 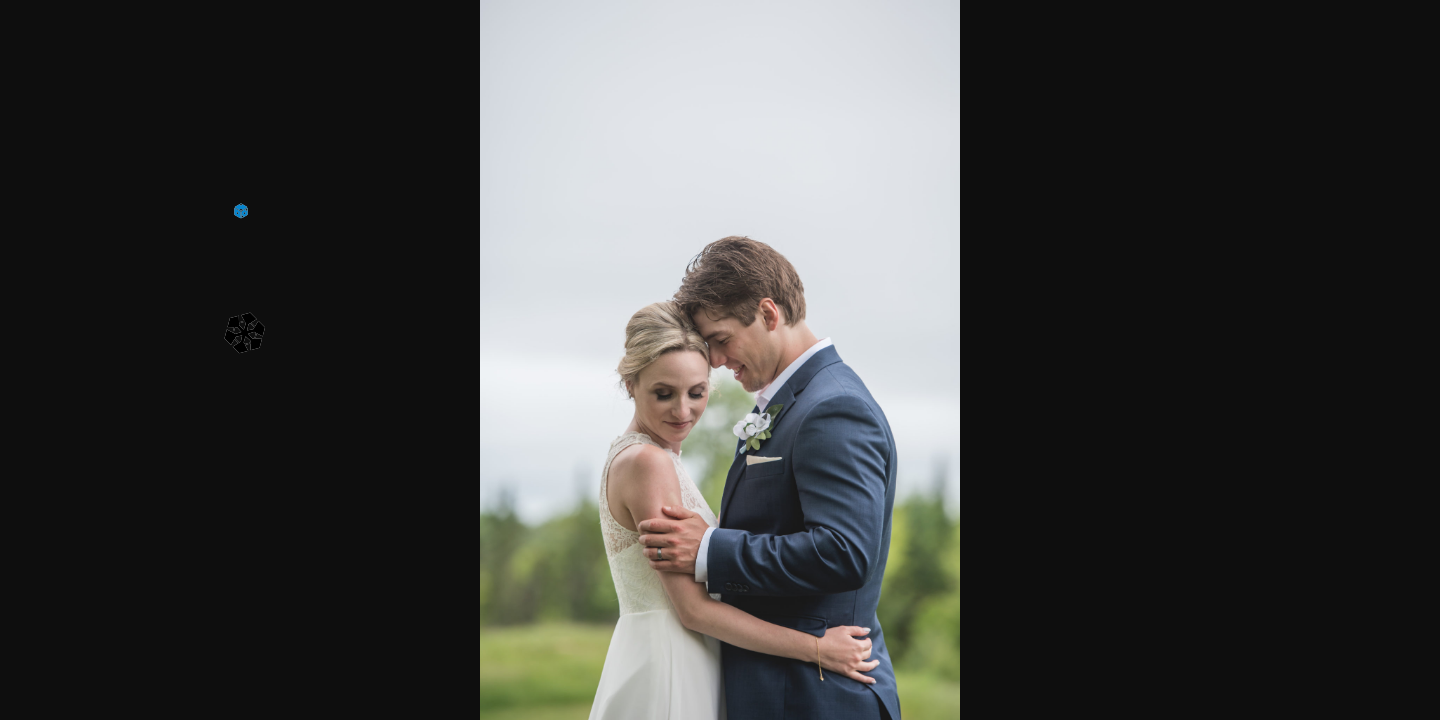 I want to click on activate cold or freeze mode, so click(x=245, y=333).